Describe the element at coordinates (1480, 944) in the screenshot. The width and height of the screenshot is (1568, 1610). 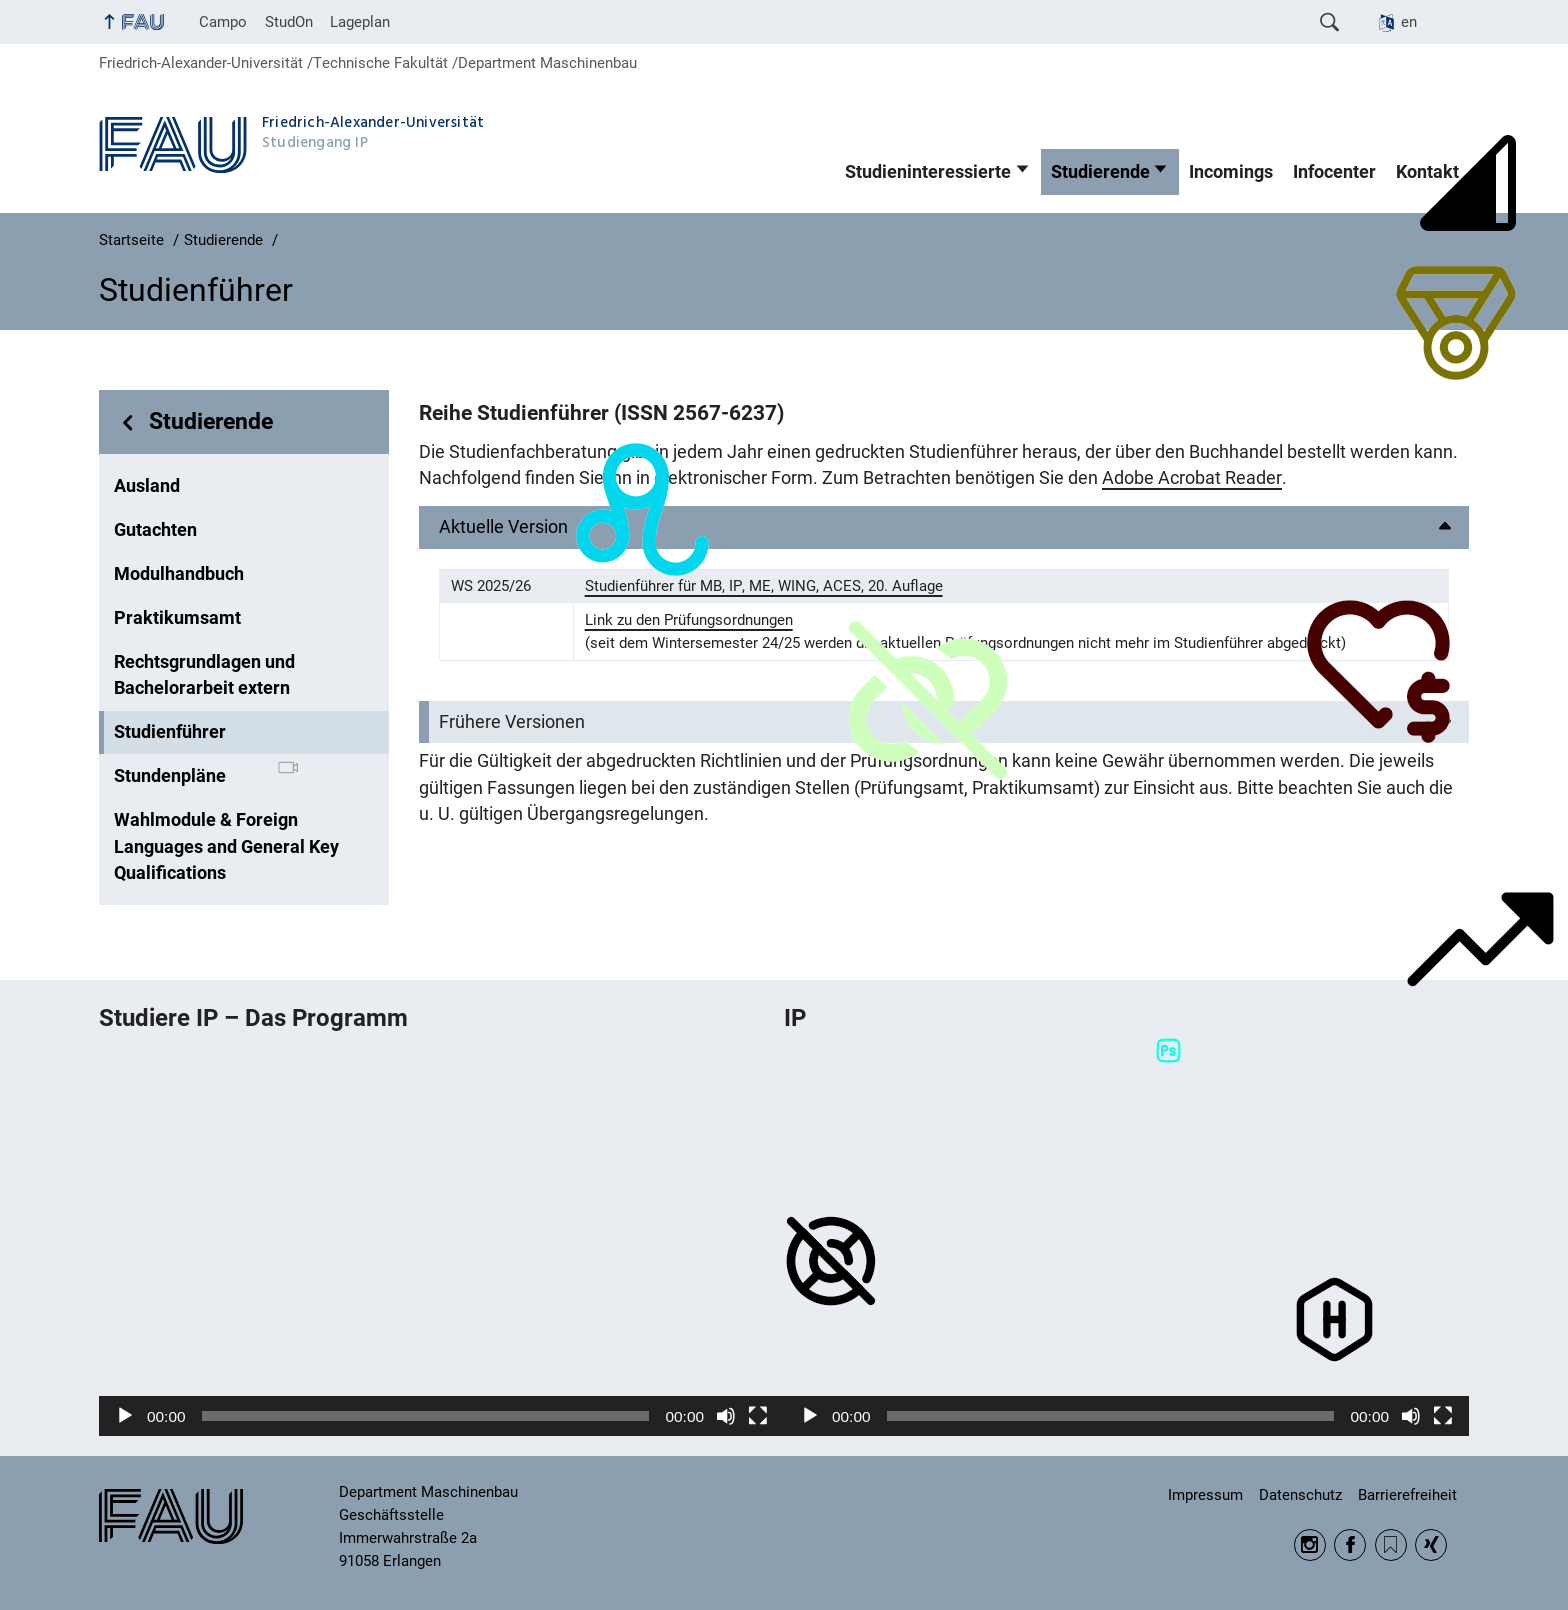
I see `view trending or popular content` at that location.